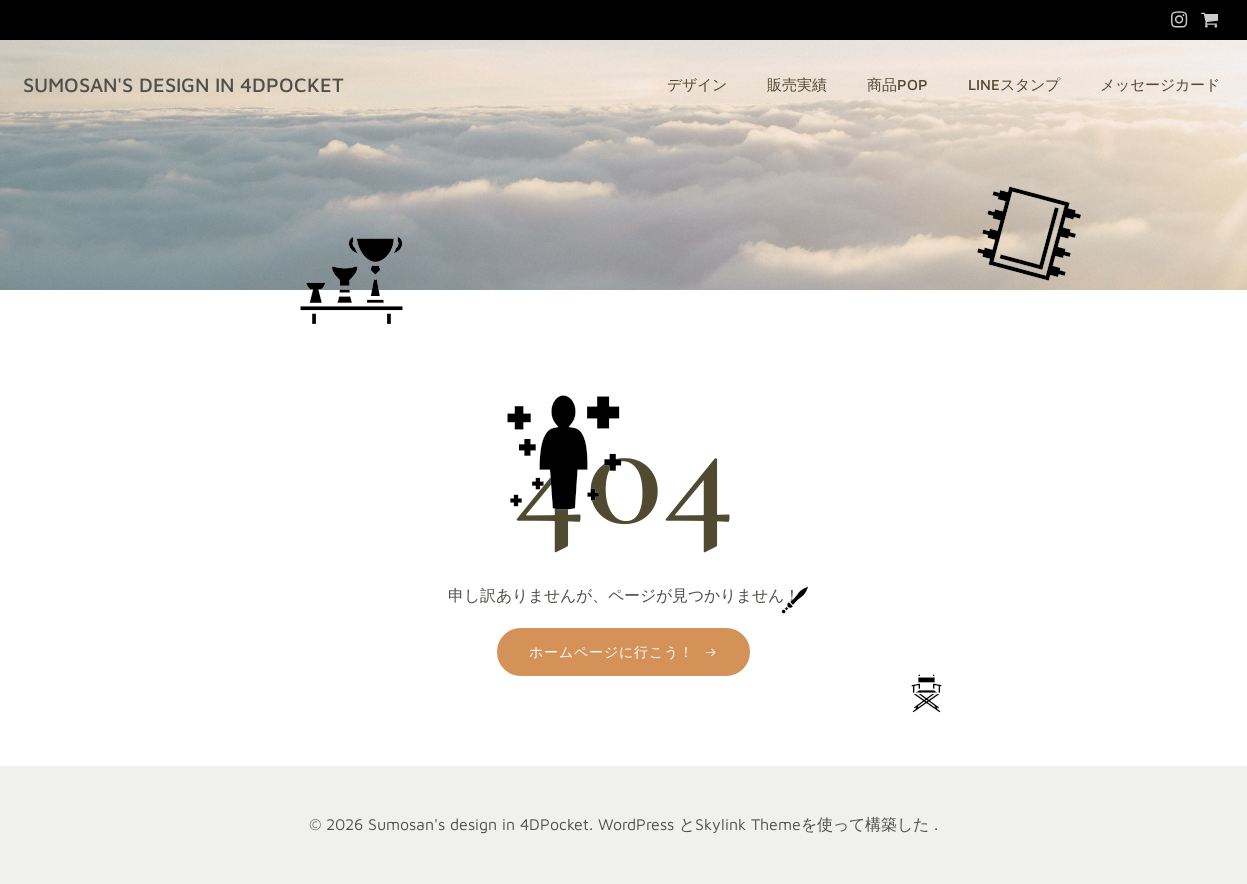 This screenshot has width=1247, height=884. I want to click on view hardware or processor information, so click(1028, 234).